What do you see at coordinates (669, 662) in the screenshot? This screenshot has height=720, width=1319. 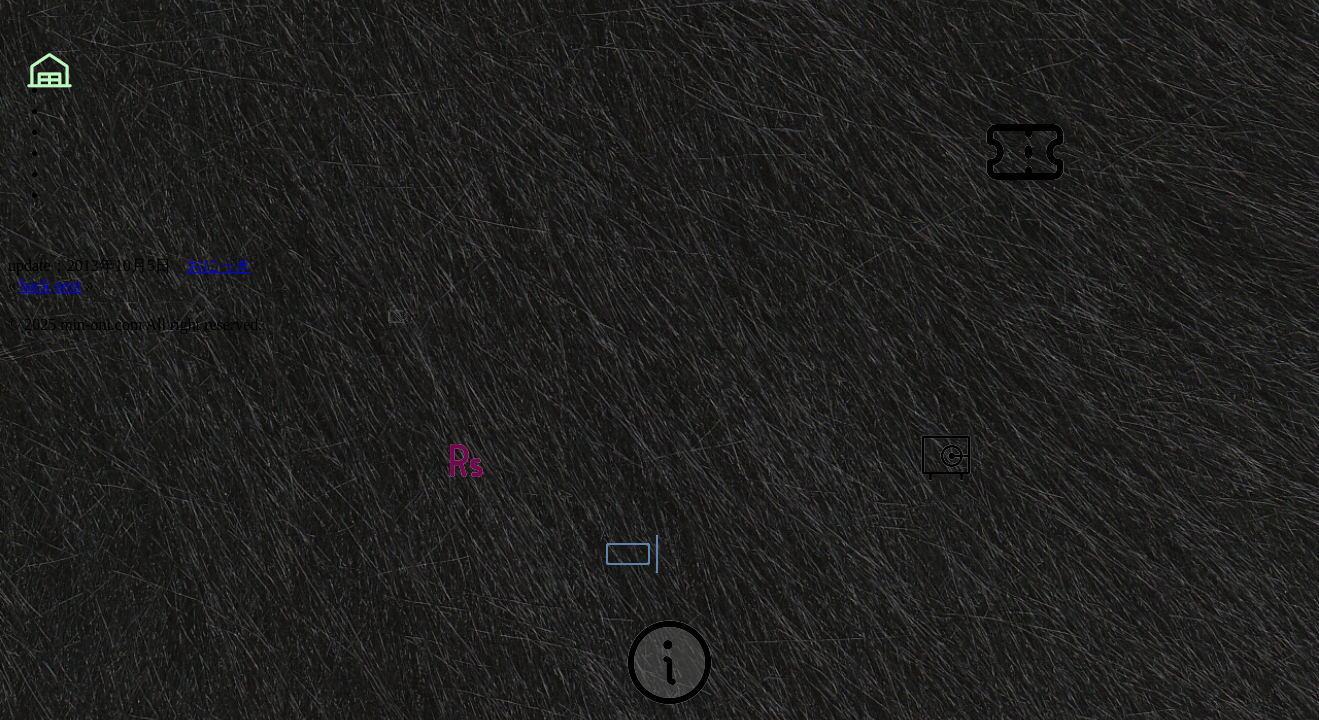 I see `view more information or details` at bounding box center [669, 662].